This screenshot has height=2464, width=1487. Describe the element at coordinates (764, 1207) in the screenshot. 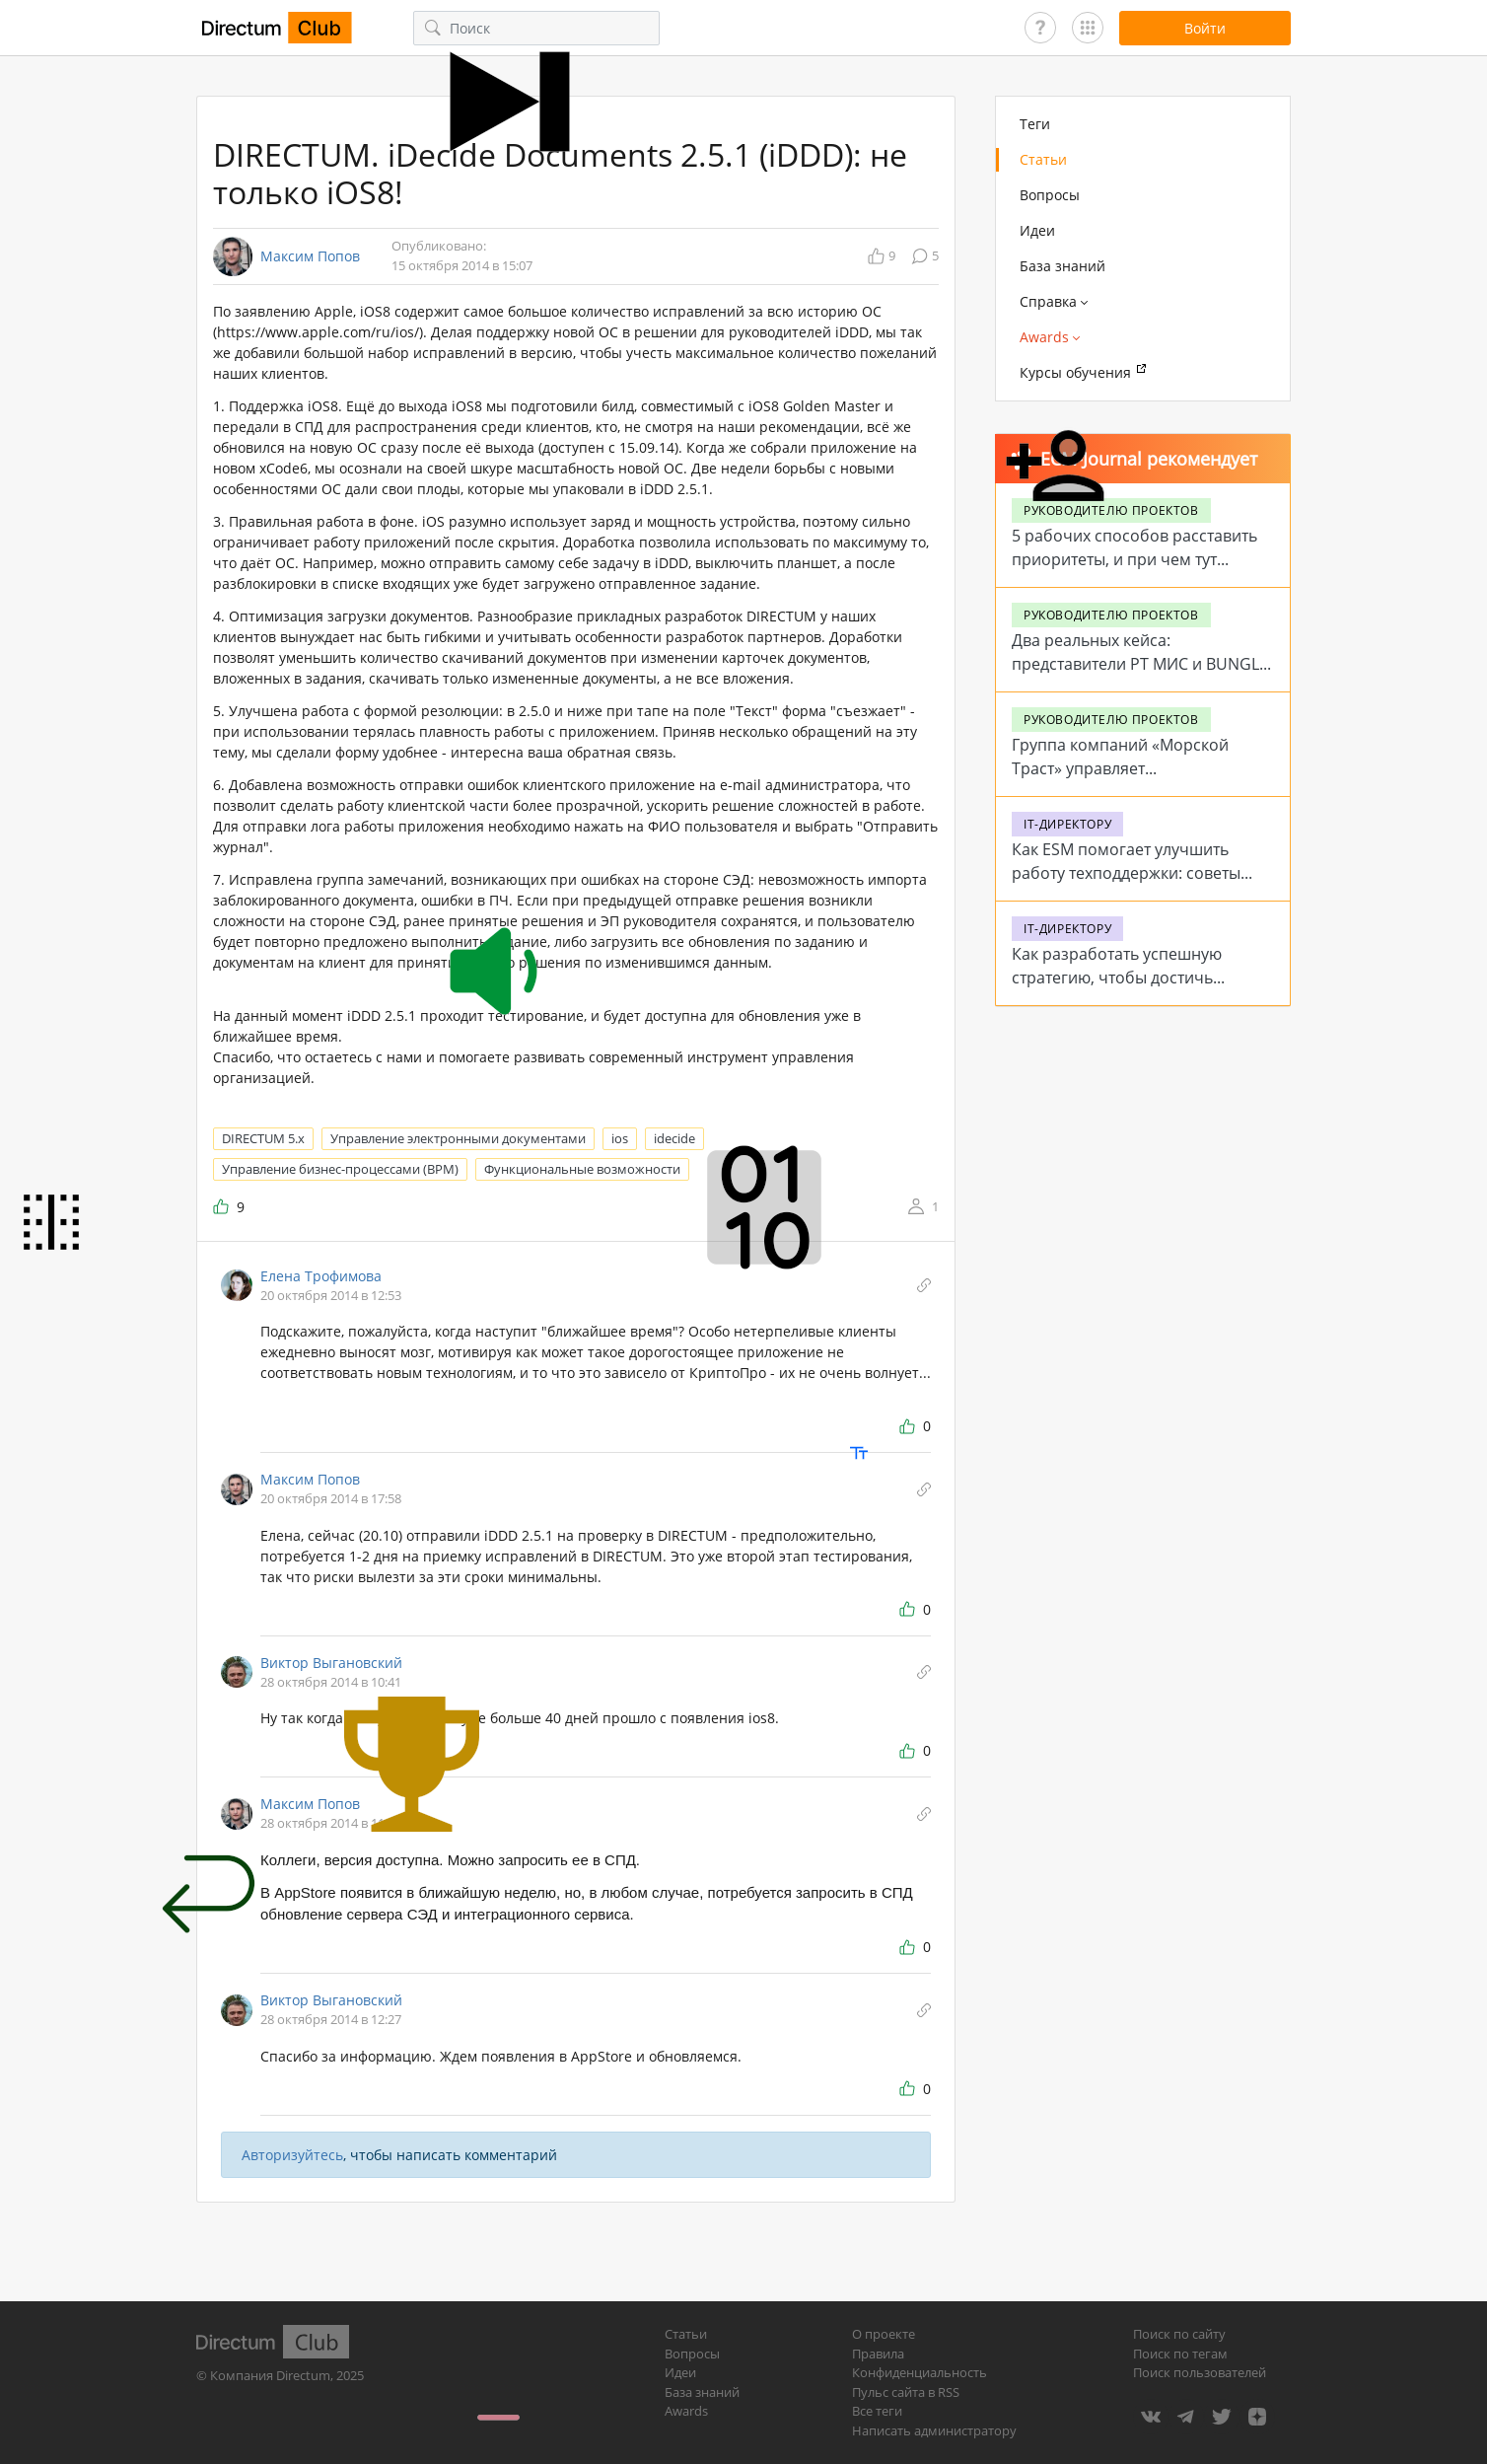

I see `view or edit binary data` at that location.